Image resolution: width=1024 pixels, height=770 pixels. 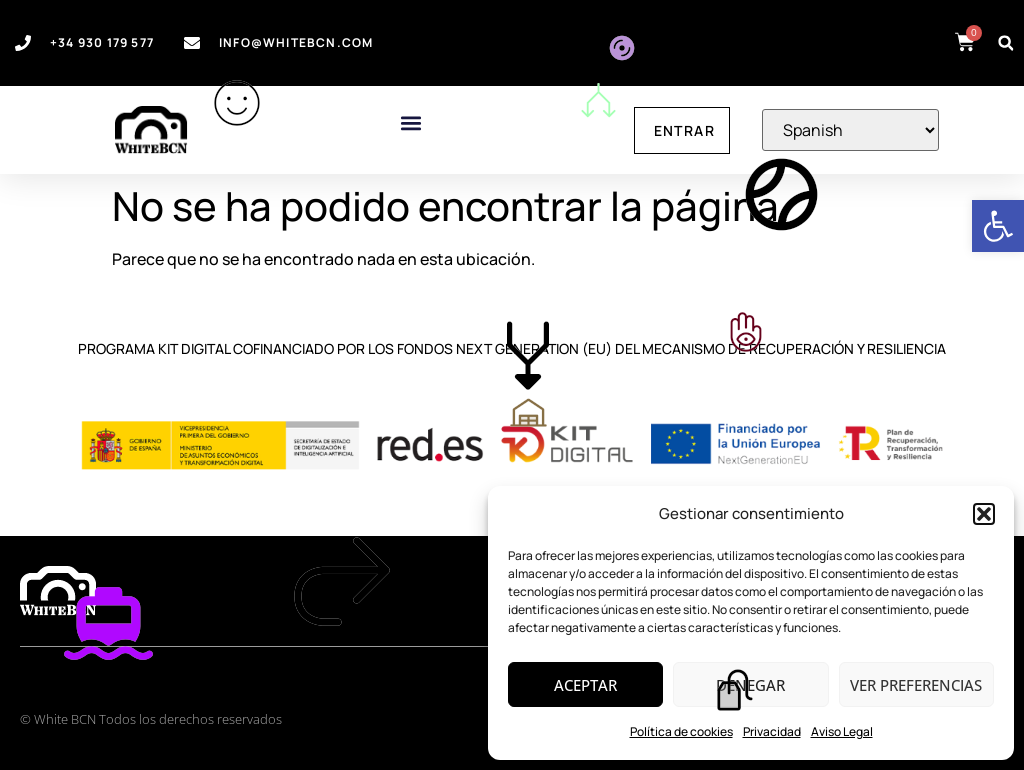 What do you see at coordinates (622, 48) in the screenshot?
I see `play music or audio content` at bounding box center [622, 48].